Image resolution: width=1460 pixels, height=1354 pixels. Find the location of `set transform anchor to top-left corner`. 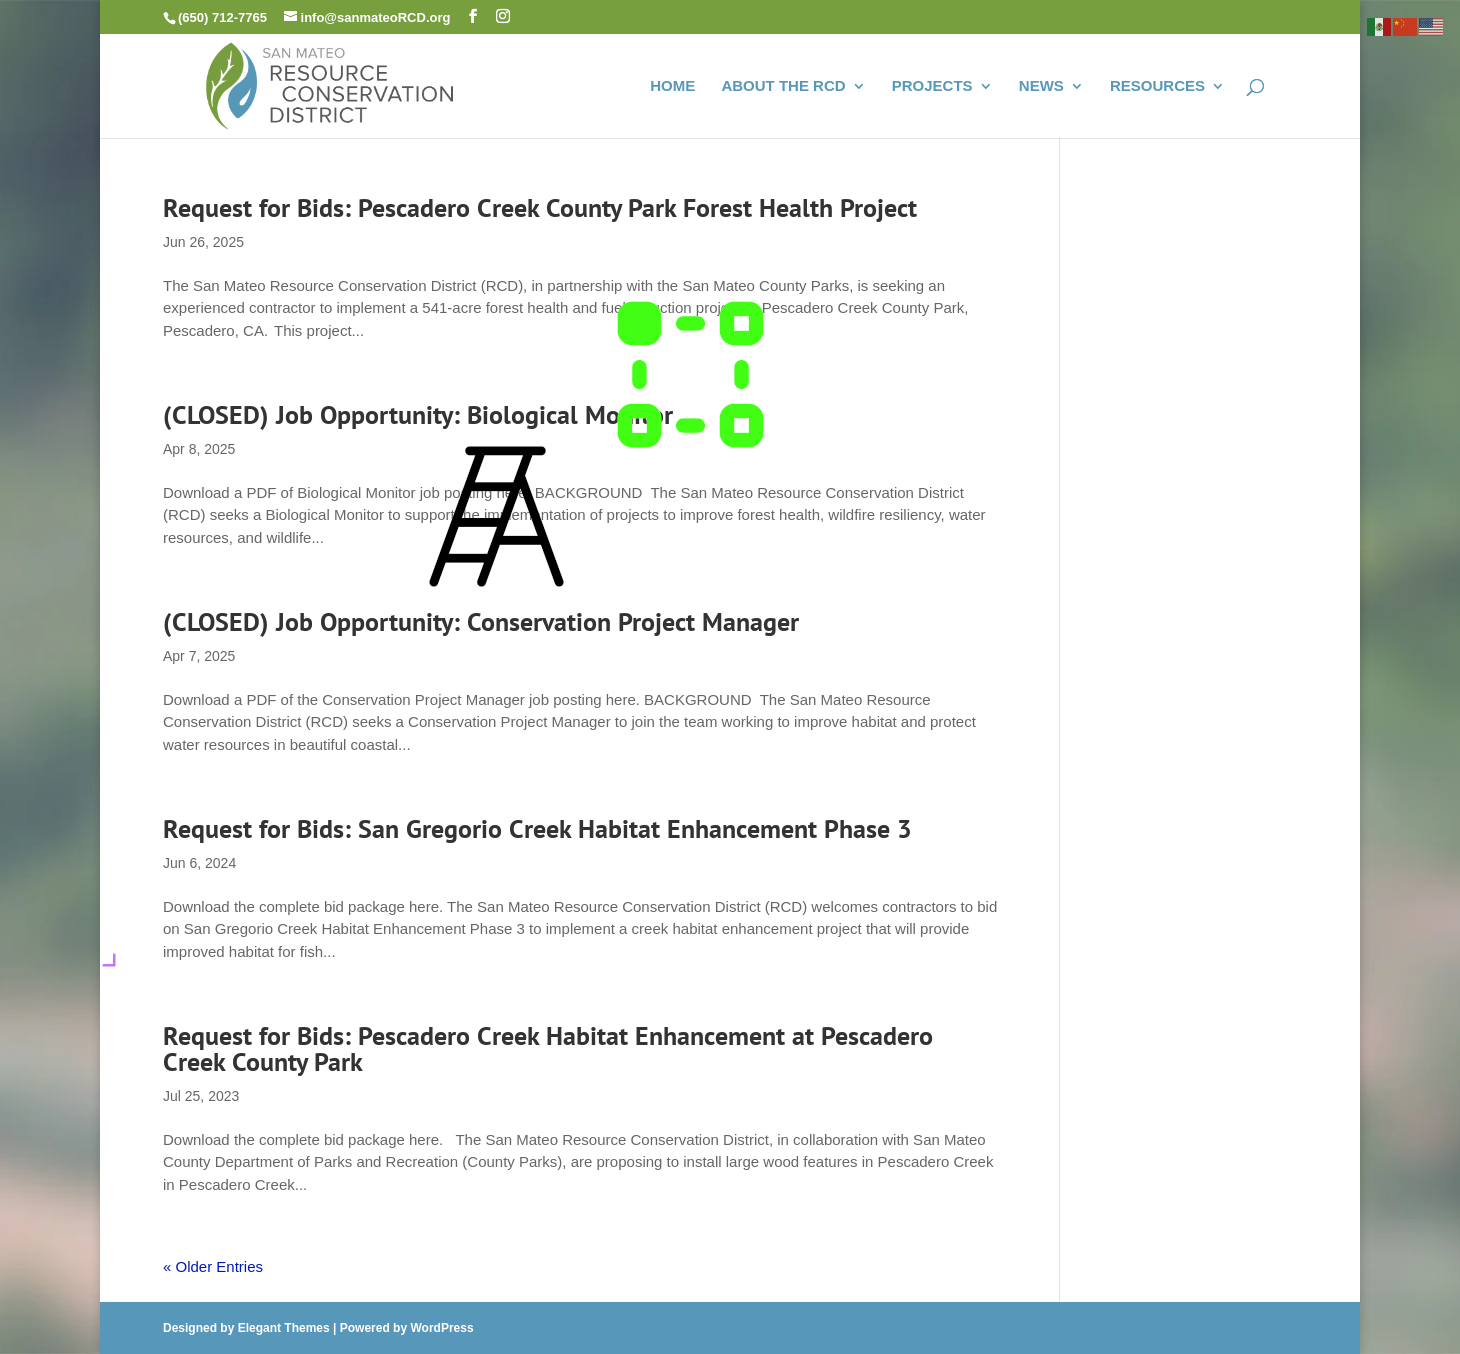

set transform anchor to top-left corner is located at coordinates (690, 374).